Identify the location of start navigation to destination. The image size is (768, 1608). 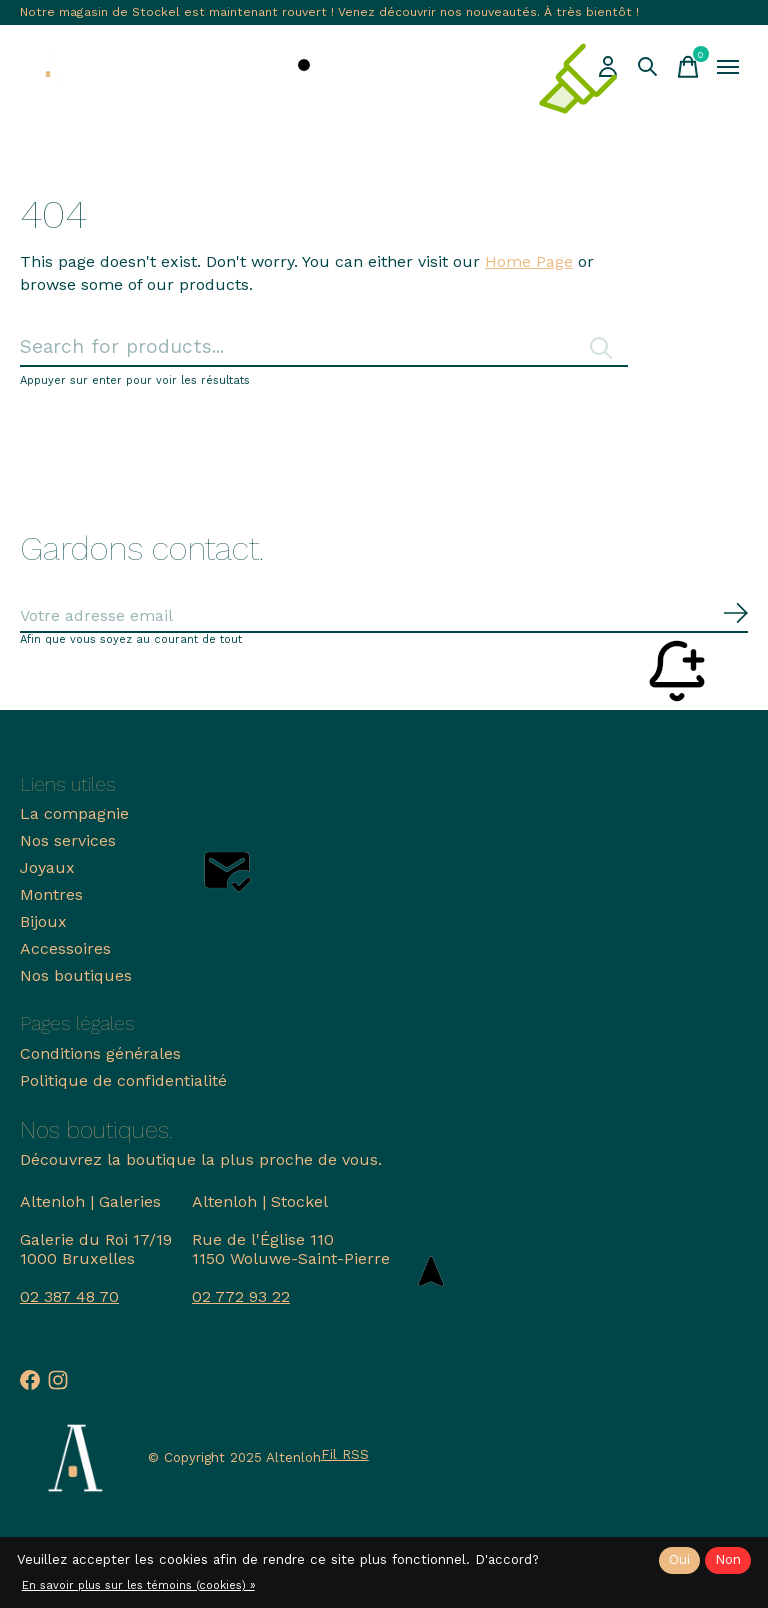
(431, 1271).